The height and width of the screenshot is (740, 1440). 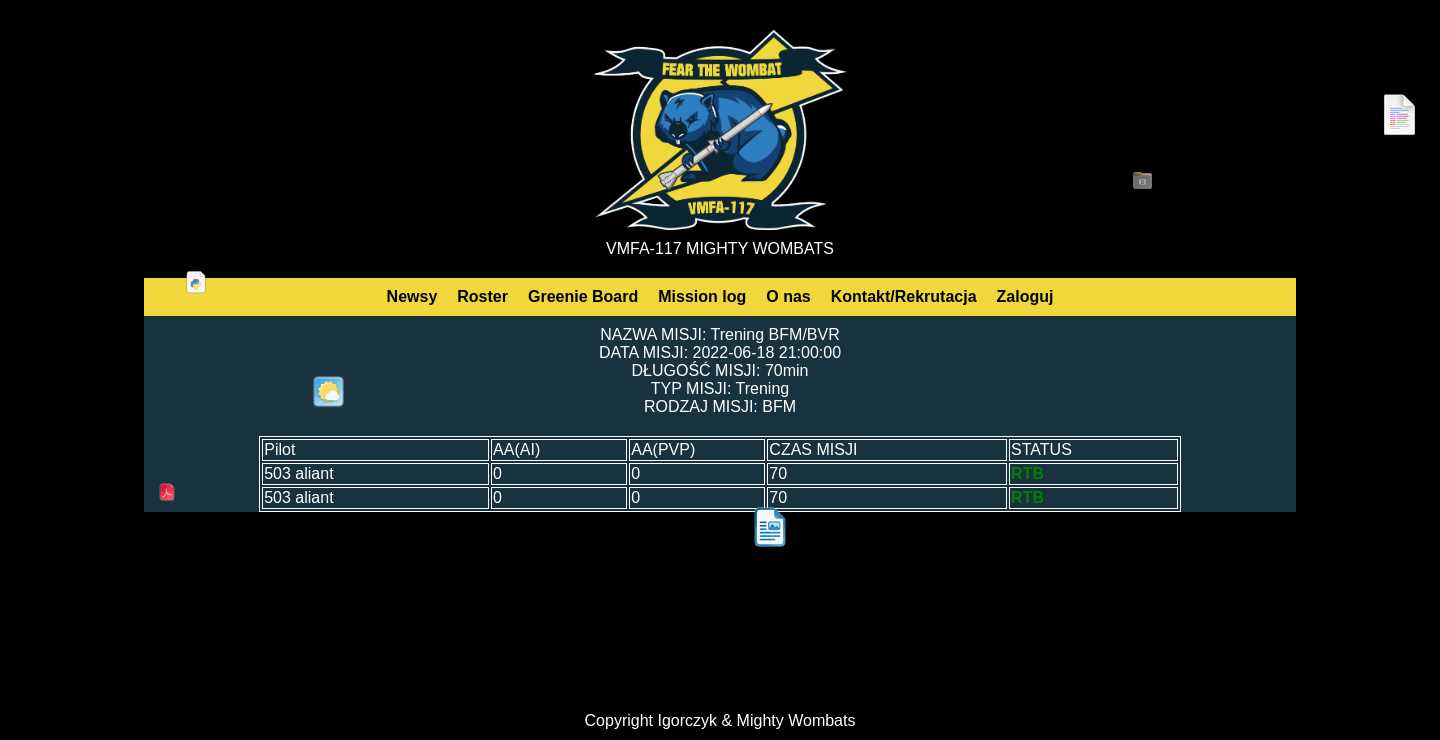 I want to click on open a compressed PDF file, so click(x=167, y=492).